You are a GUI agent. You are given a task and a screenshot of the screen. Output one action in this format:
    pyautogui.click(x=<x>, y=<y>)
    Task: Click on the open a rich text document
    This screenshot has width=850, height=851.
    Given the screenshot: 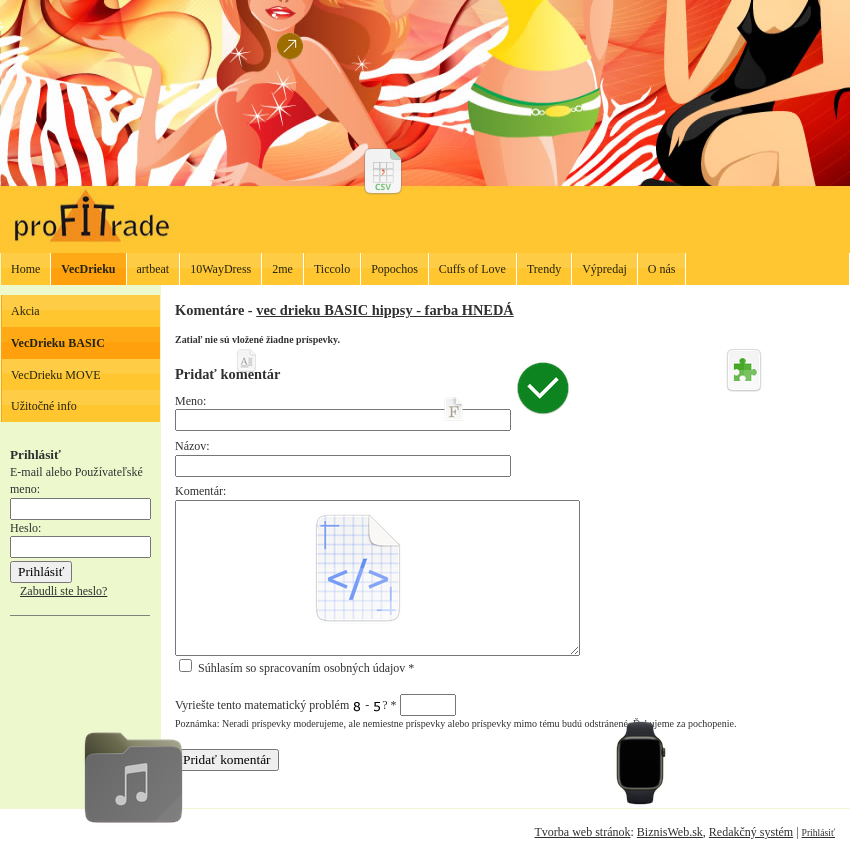 What is the action you would take?
    pyautogui.click(x=246, y=360)
    